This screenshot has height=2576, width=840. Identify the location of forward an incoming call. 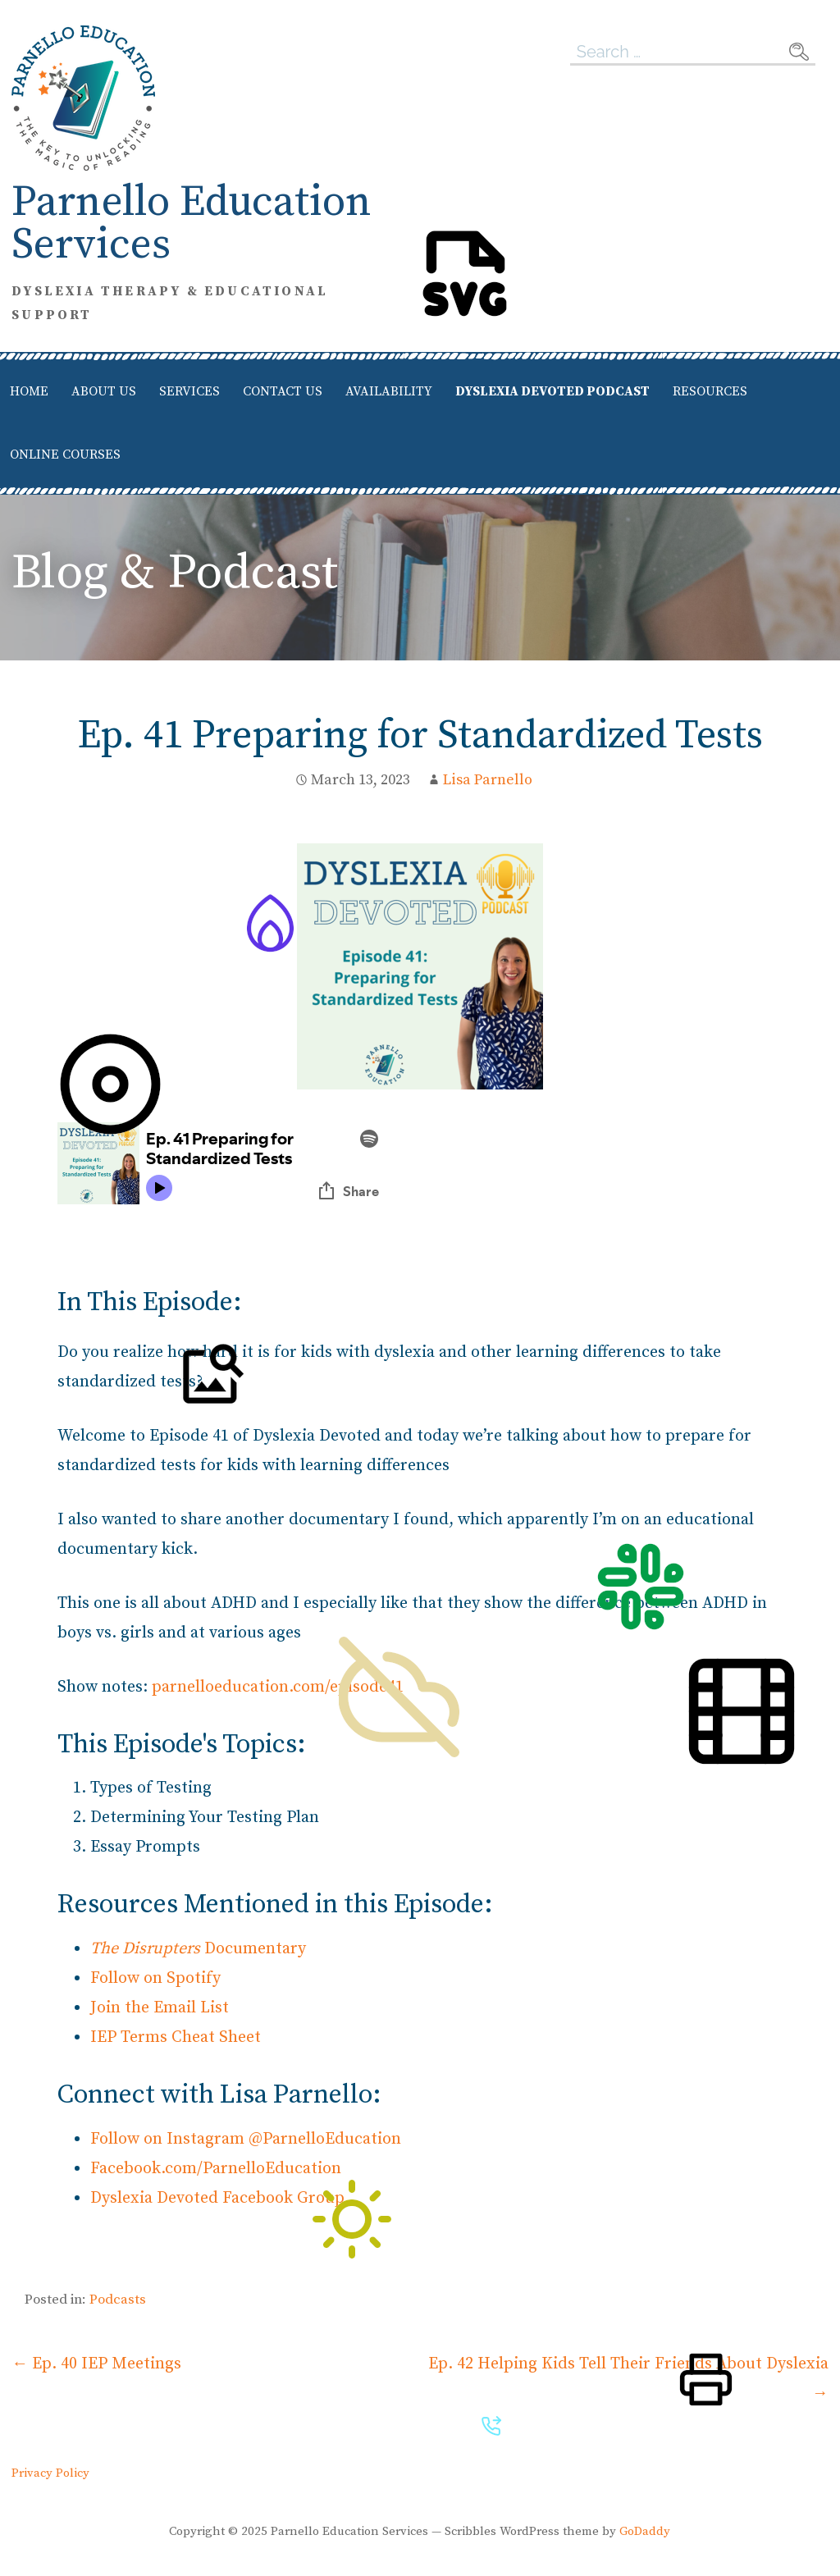
(491, 2426).